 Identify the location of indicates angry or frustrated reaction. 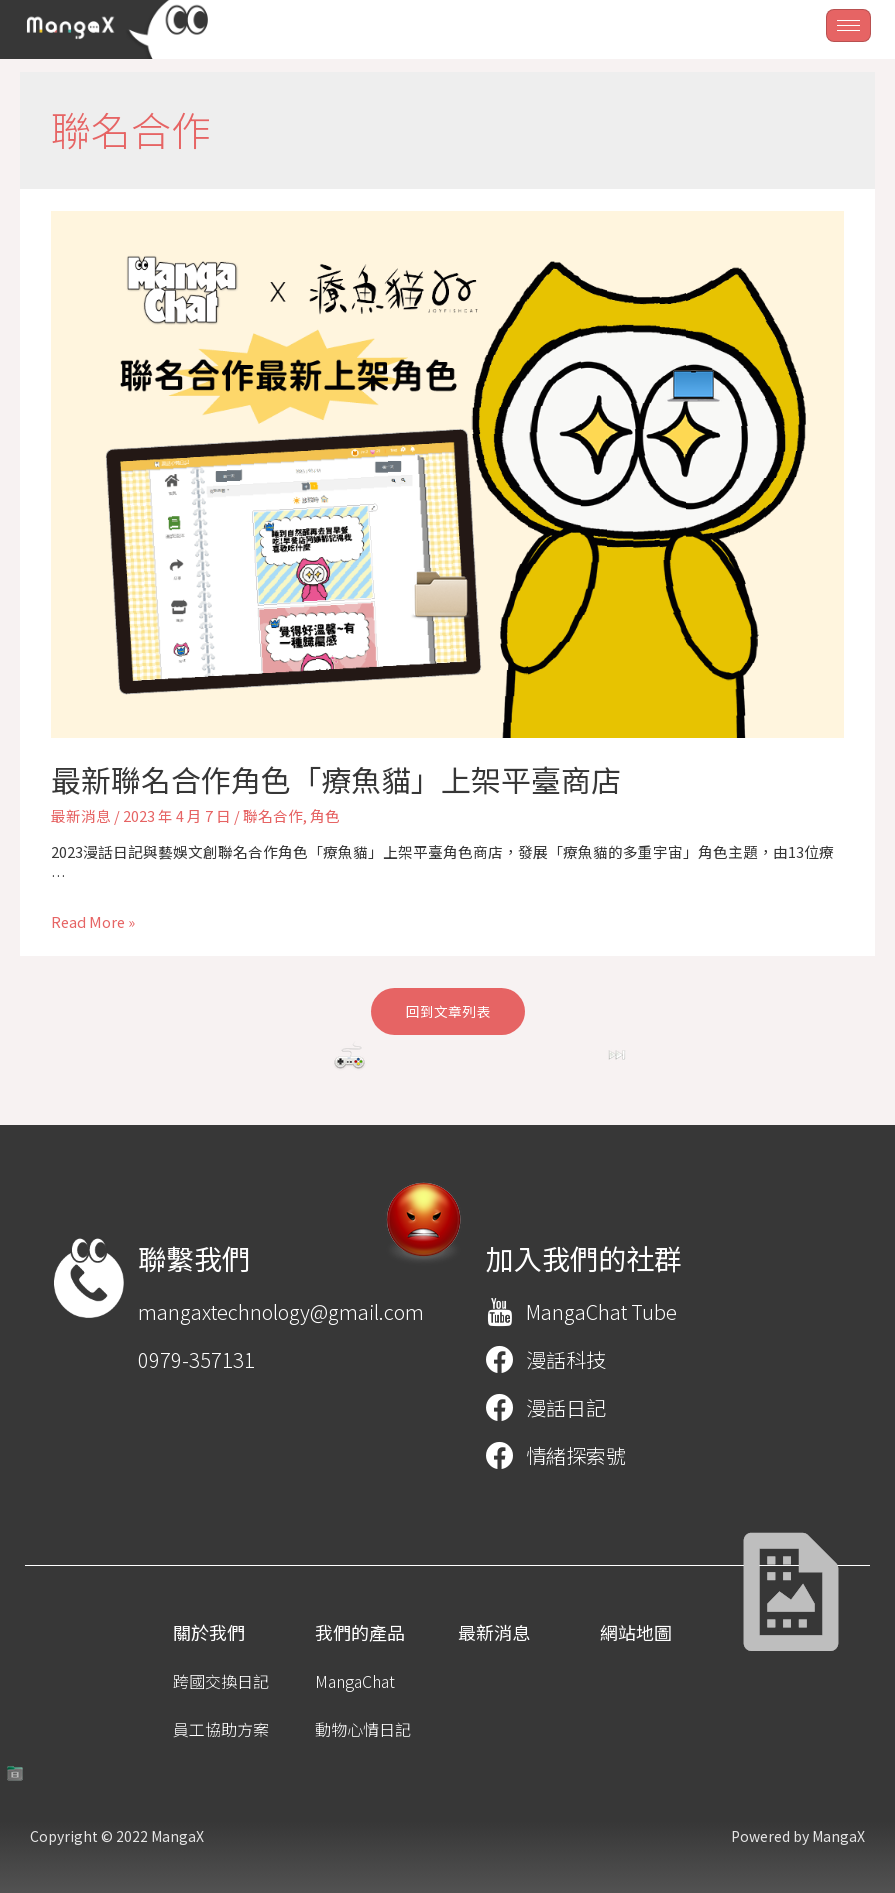
(422, 1221).